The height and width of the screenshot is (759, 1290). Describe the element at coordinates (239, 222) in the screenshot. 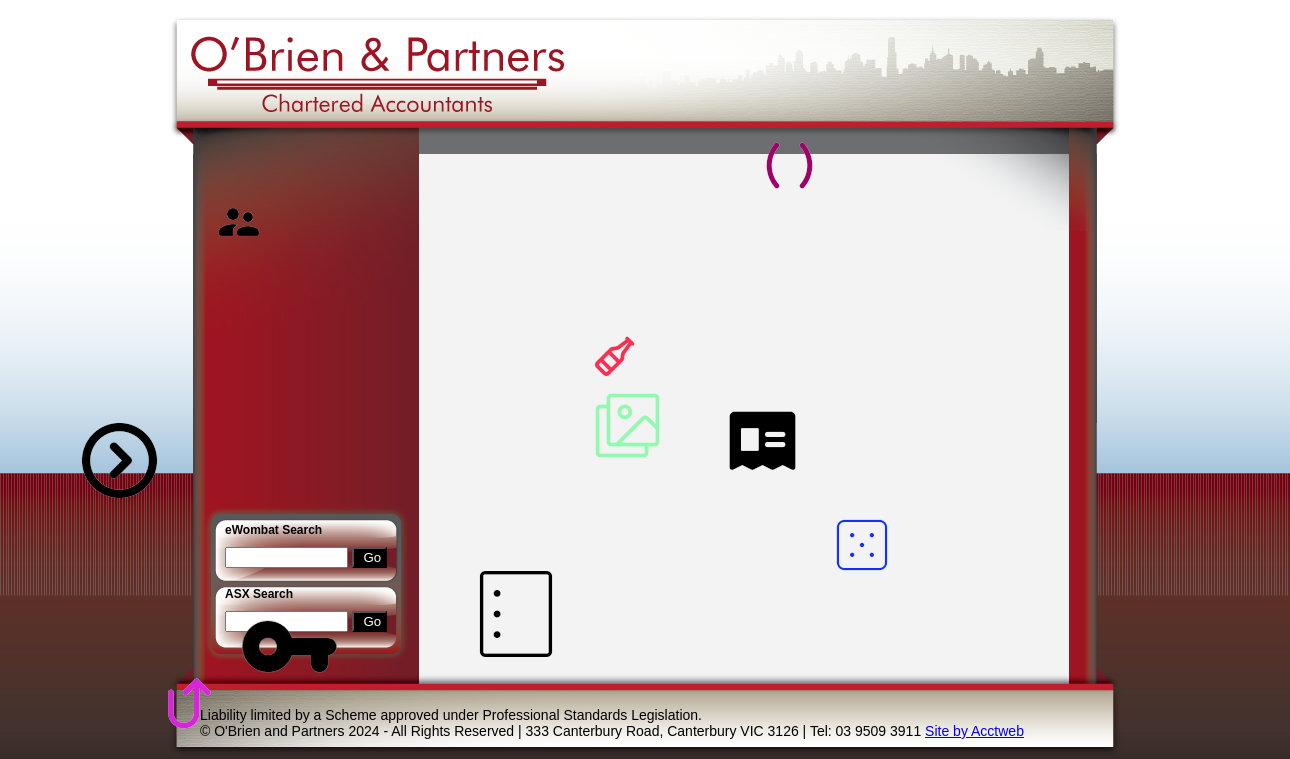

I see `view team members or supervised accounts` at that location.